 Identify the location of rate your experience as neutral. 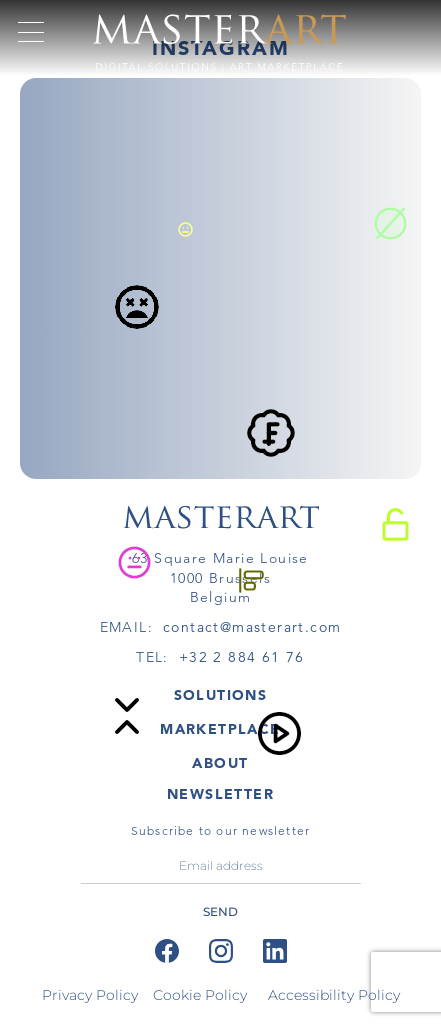
(134, 562).